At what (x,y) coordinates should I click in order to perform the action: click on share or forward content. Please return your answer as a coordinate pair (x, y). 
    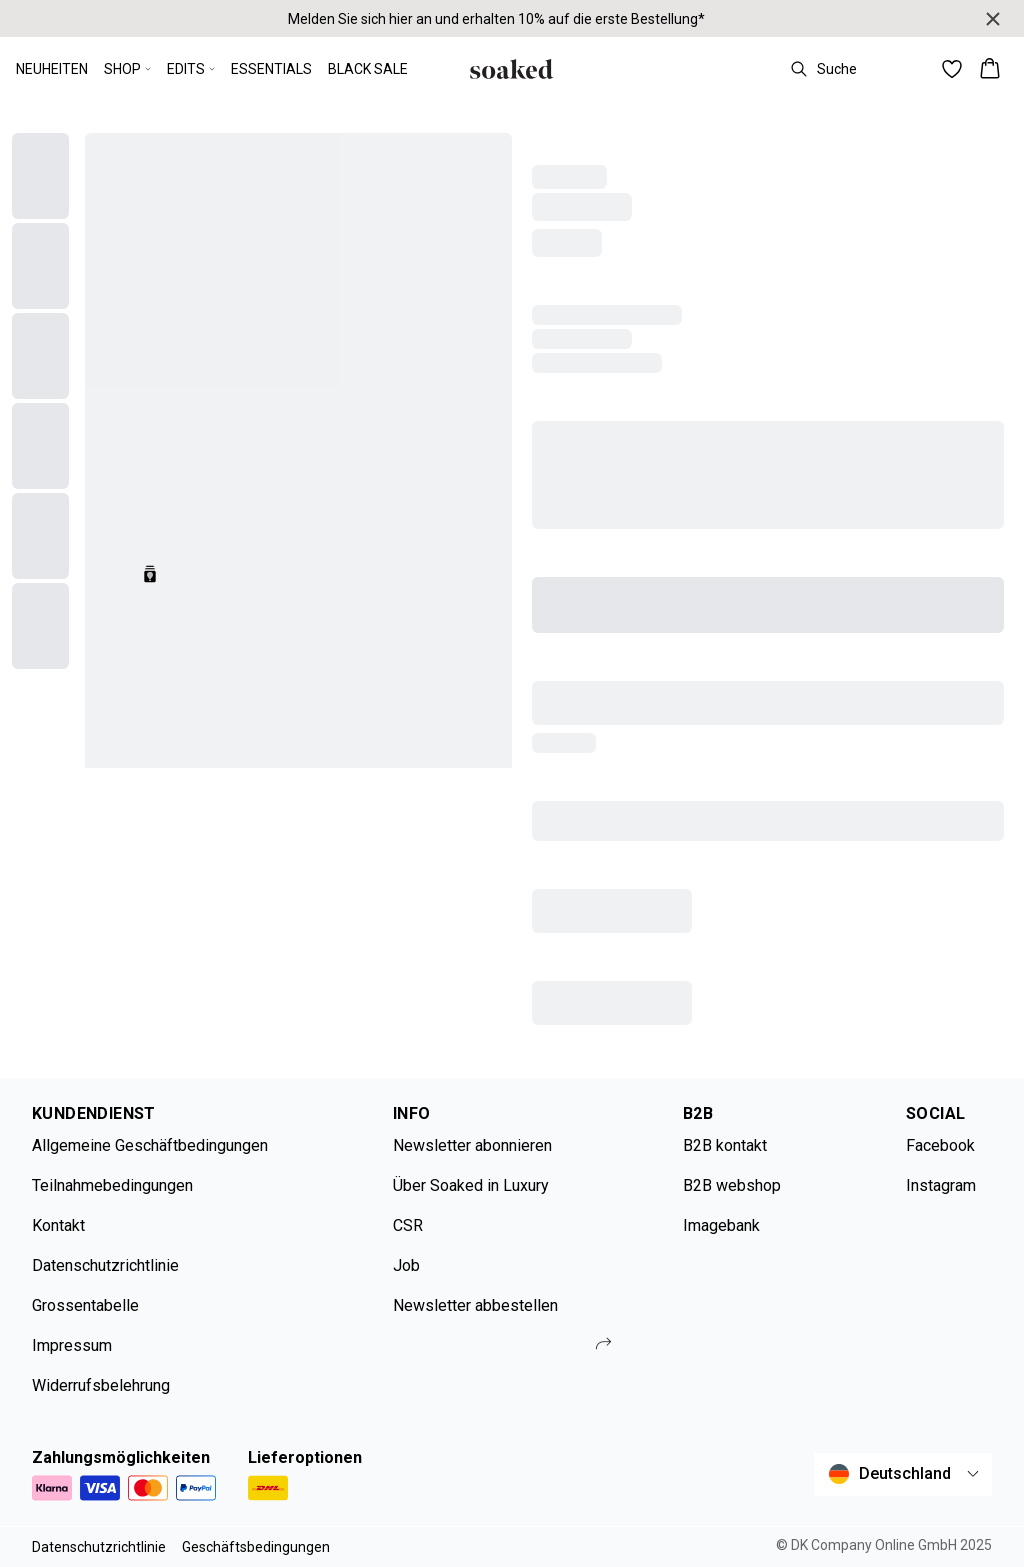
    Looking at the image, I should click on (603, 1343).